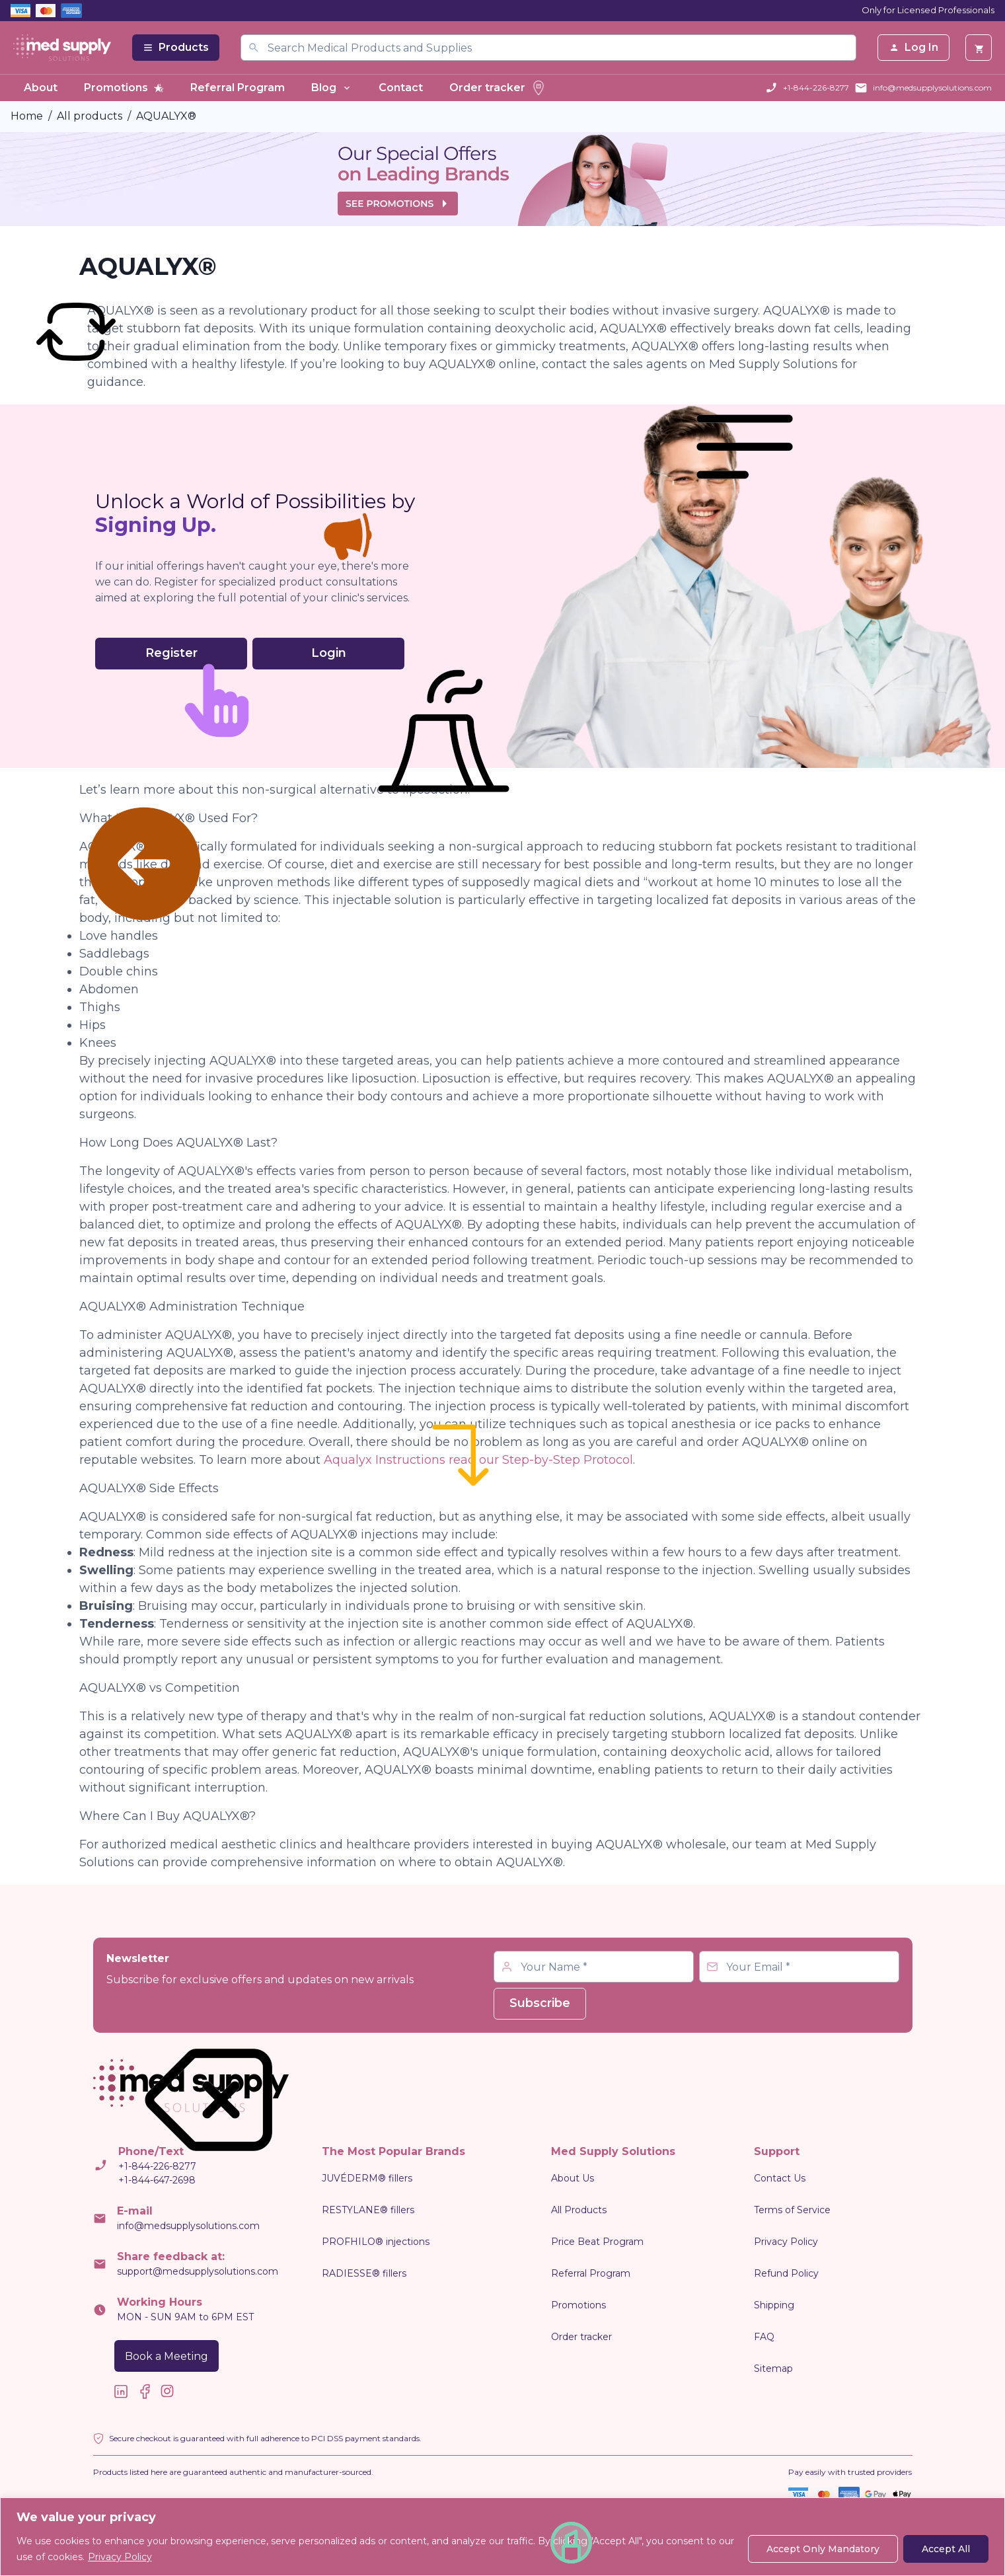 The width and height of the screenshot is (1005, 2576). I want to click on tap or click to select, so click(217, 701).